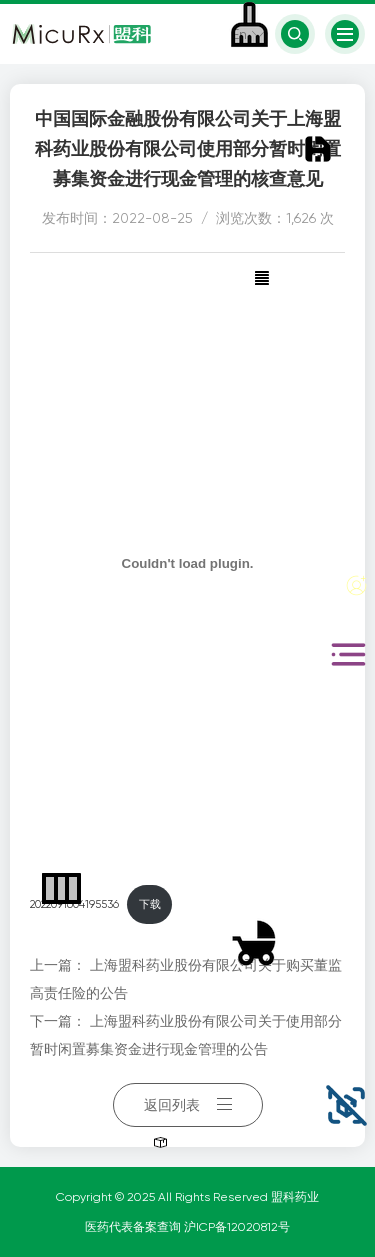 This screenshot has width=375, height=1257. Describe the element at coordinates (262, 278) in the screenshot. I see `justify text alignment` at that location.